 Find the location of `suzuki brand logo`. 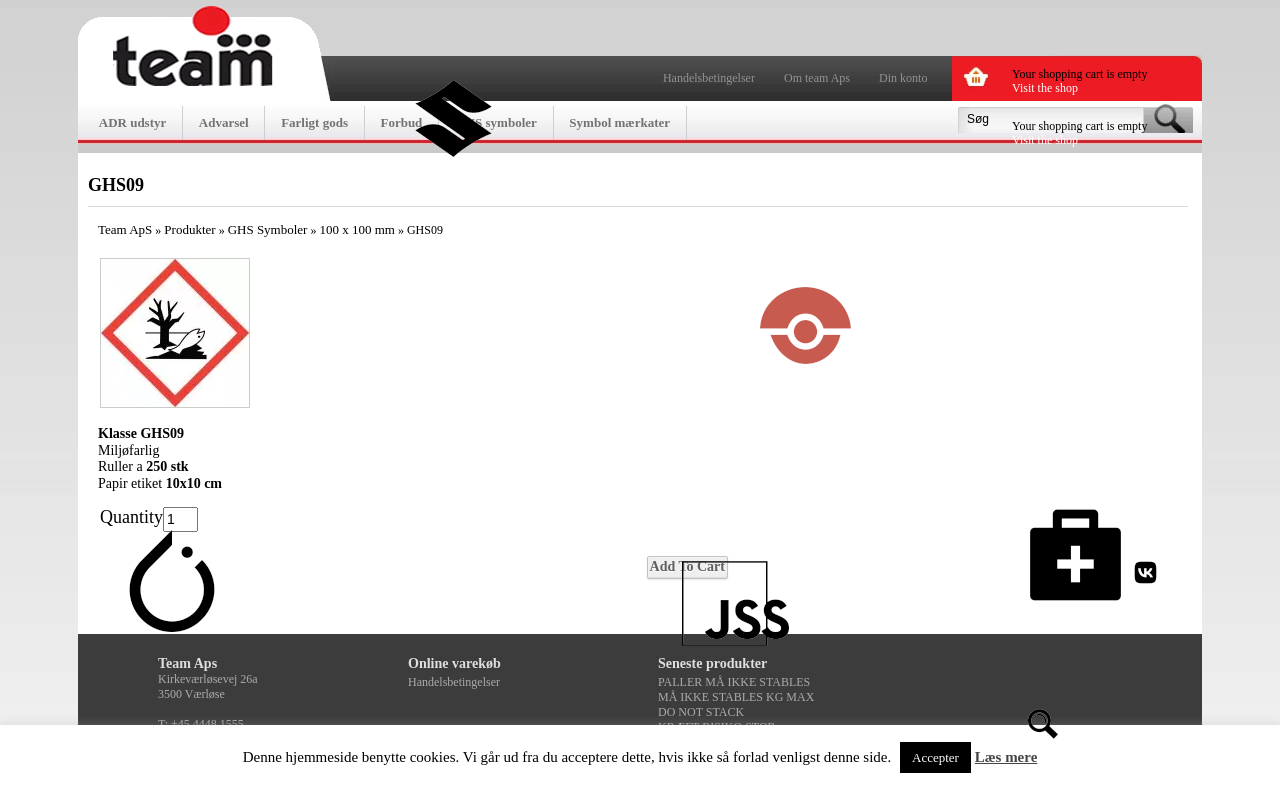

suzuki brand logo is located at coordinates (453, 118).